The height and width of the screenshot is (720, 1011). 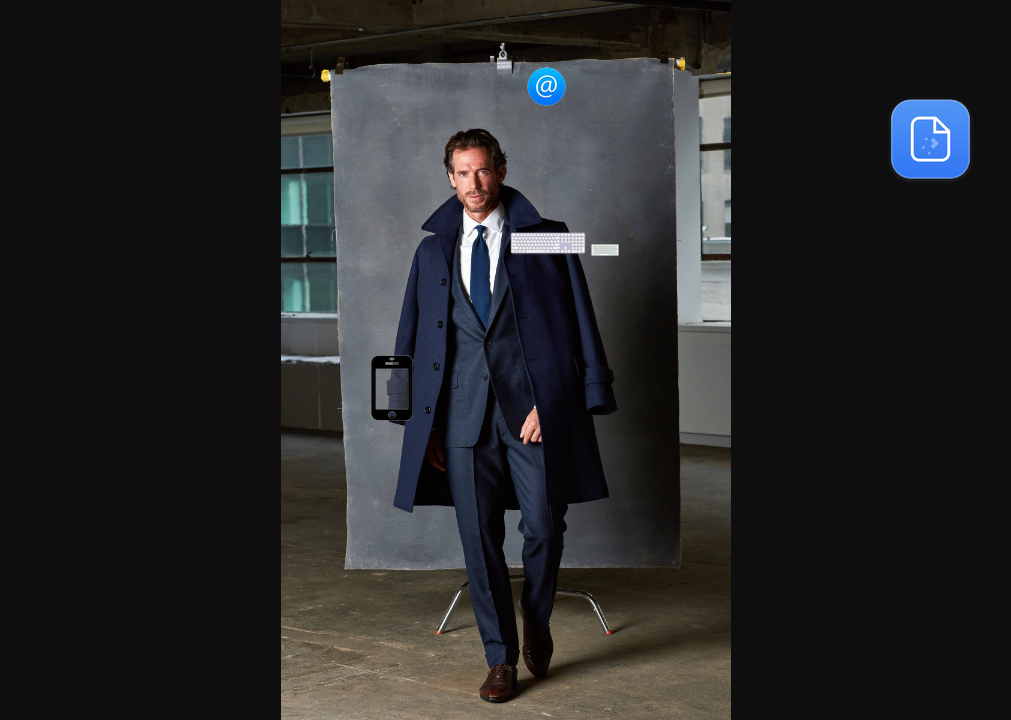 What do you see at coordinates (930, 140) in the screenshot?
I see `configure default apps for file types` at bounding box center [930, 140].